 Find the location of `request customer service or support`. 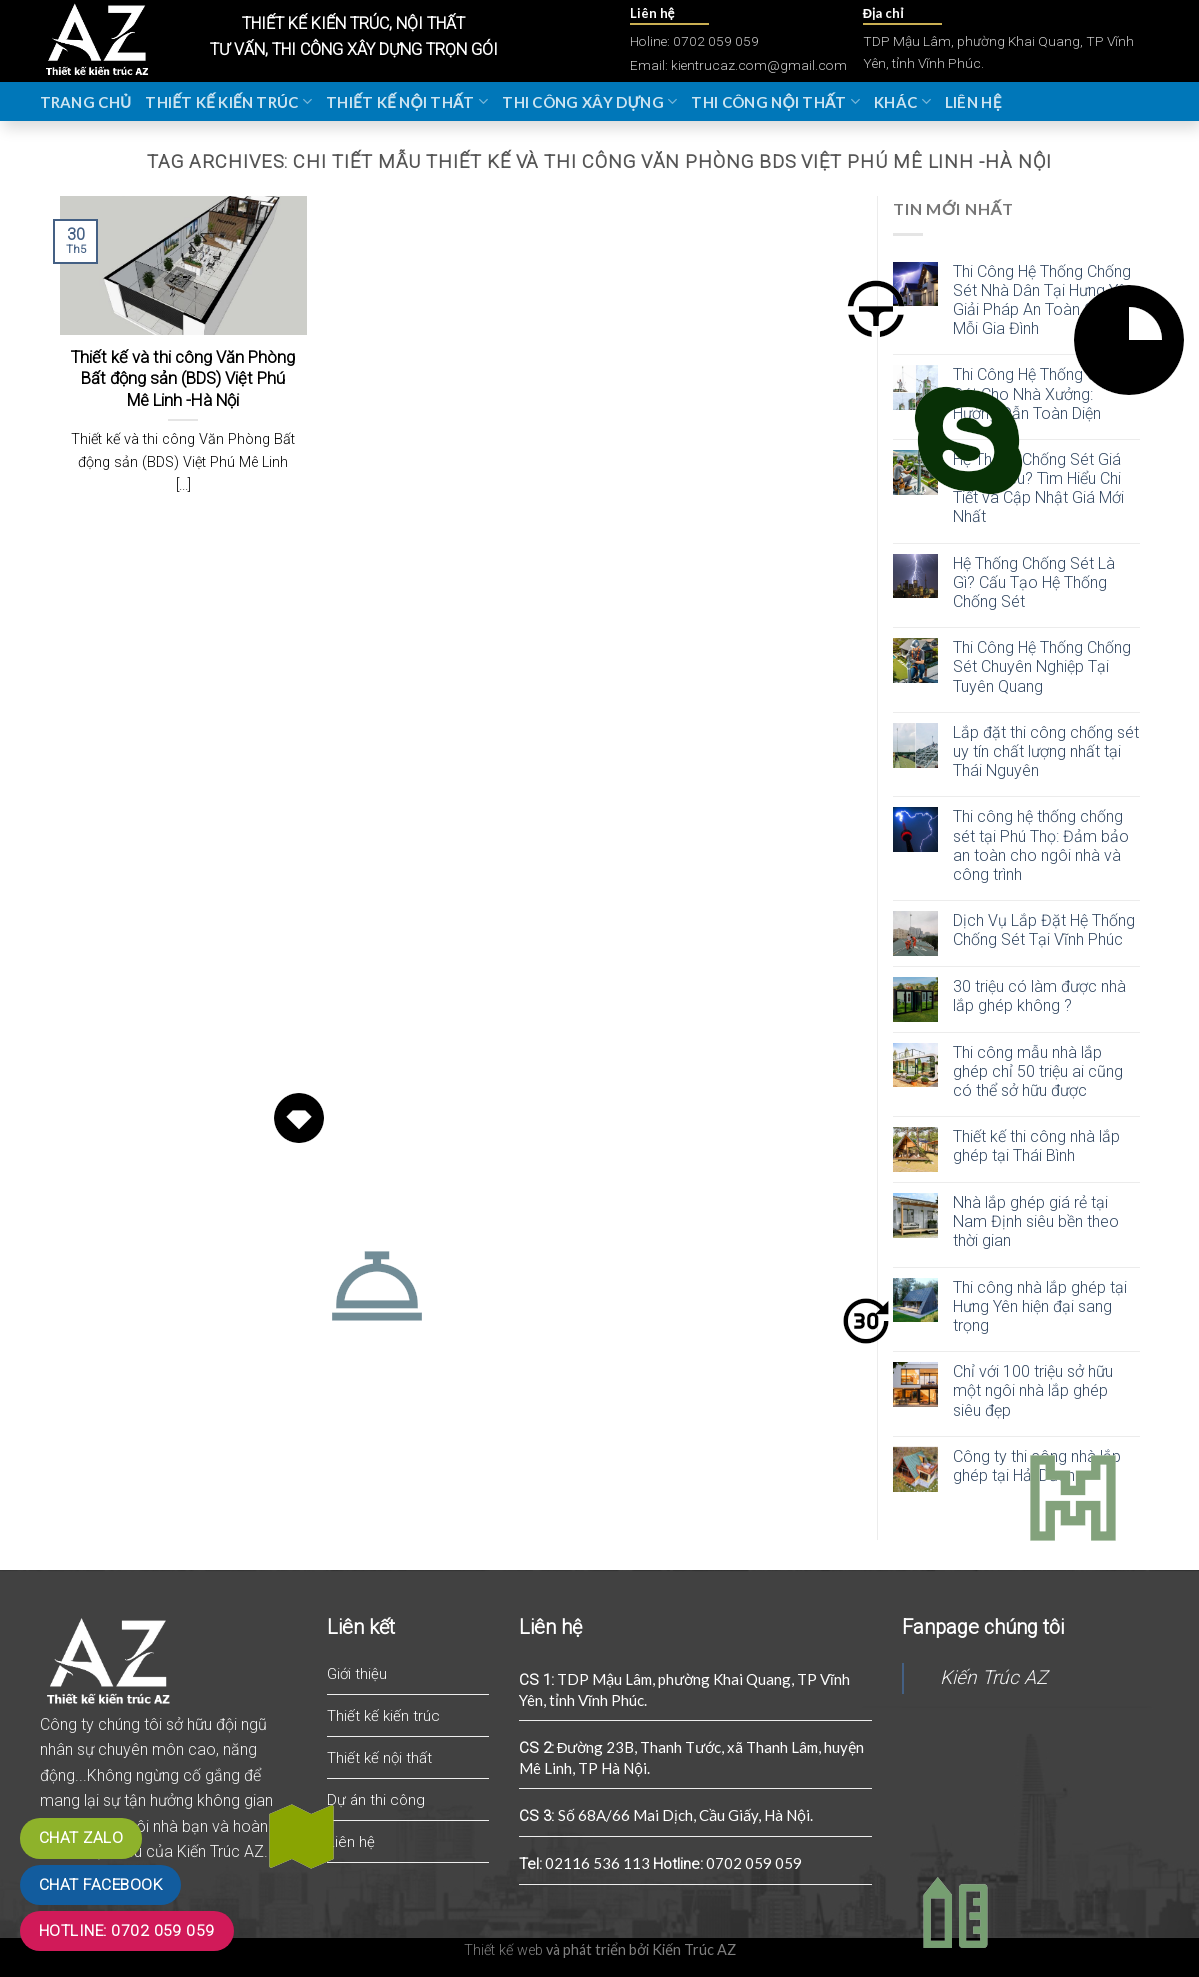

request customer service or support is located at coordinates (377, 1288).